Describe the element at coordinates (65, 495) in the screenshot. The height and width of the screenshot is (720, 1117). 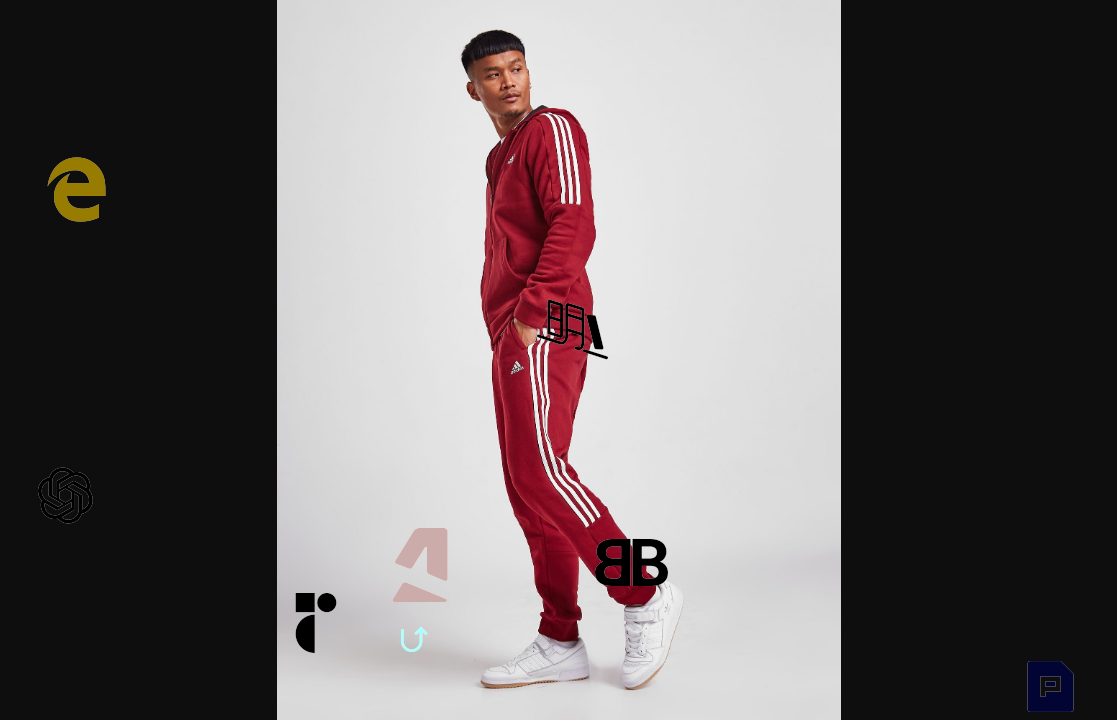
I see `open OpenAI or ChatGPT app` at that location.